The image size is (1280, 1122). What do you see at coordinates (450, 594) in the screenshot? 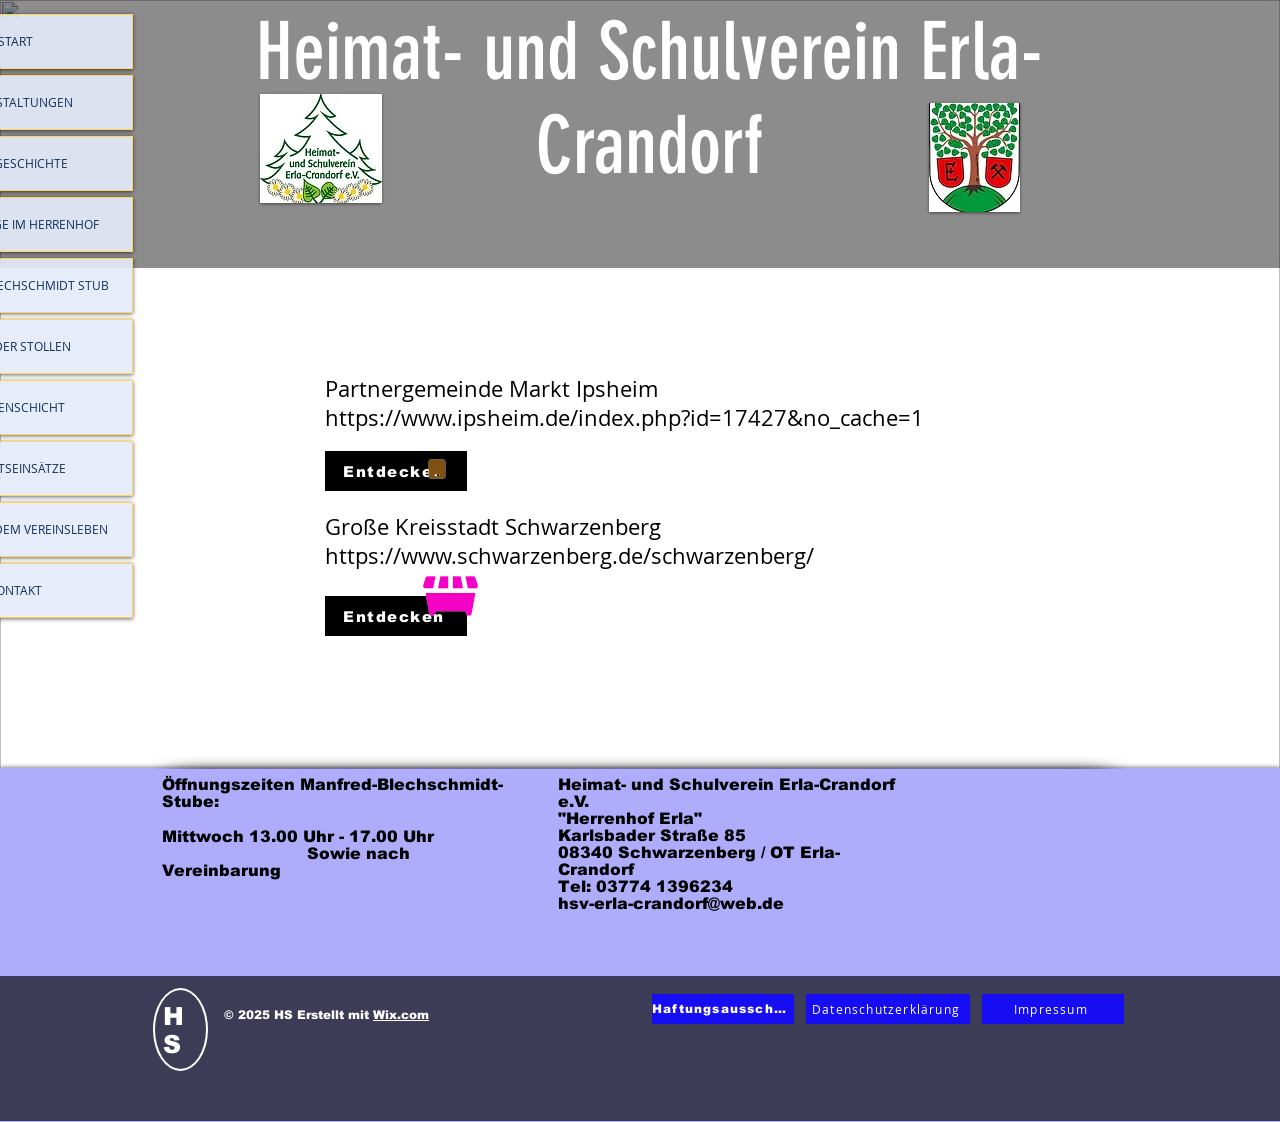
I see `delete items permanently` at bounding box center [450, 594].